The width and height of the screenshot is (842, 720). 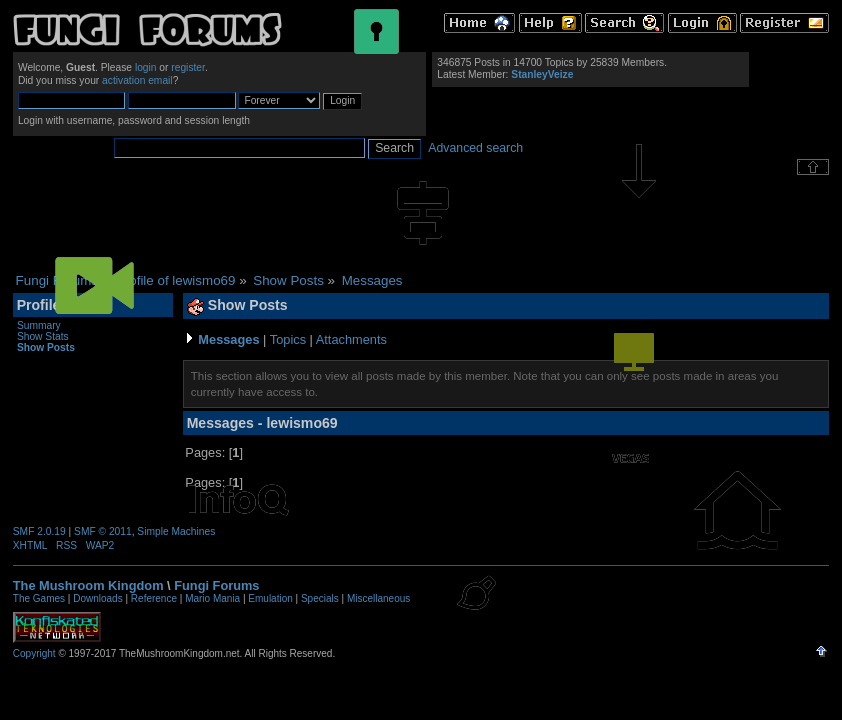 I want to click on indicates flood warning or alert, so click(x=737, y=513).